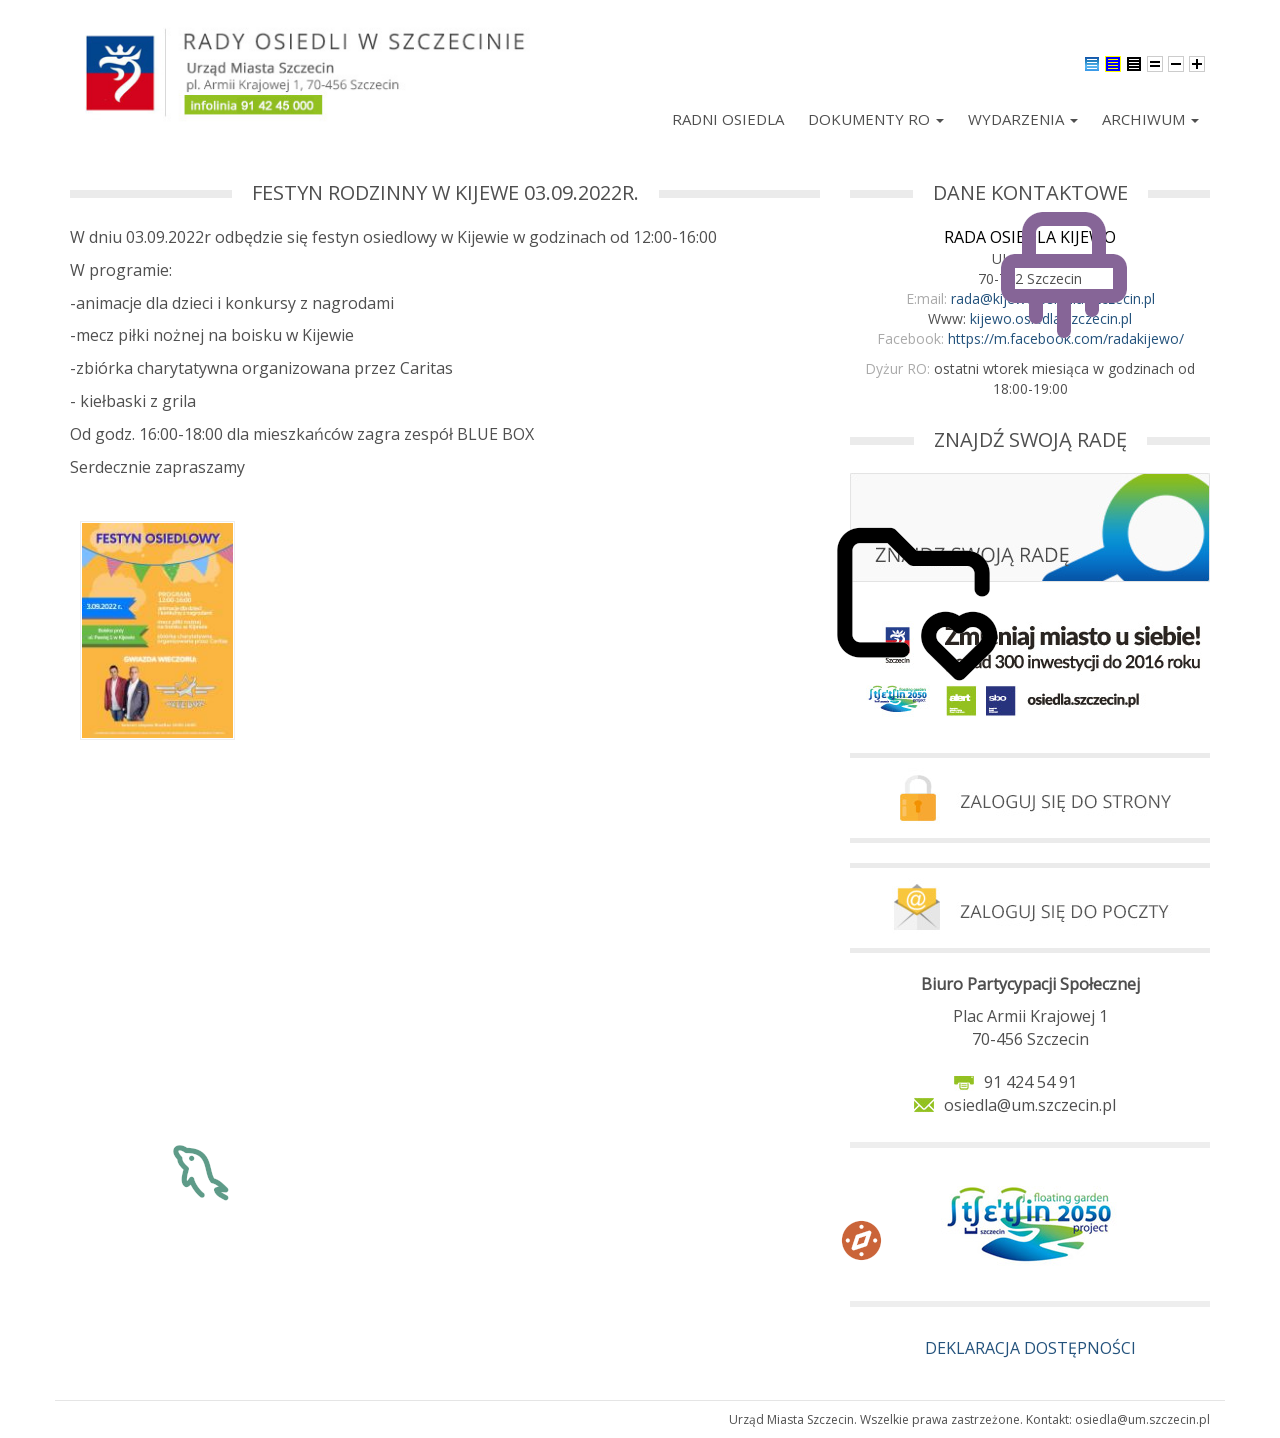 Image resolution: width=1280 pixels, height=1438 pixels. Describe the element at coordinates (1064, 275) in the screenshot. I see `shred or permanently delete a document` at that location.